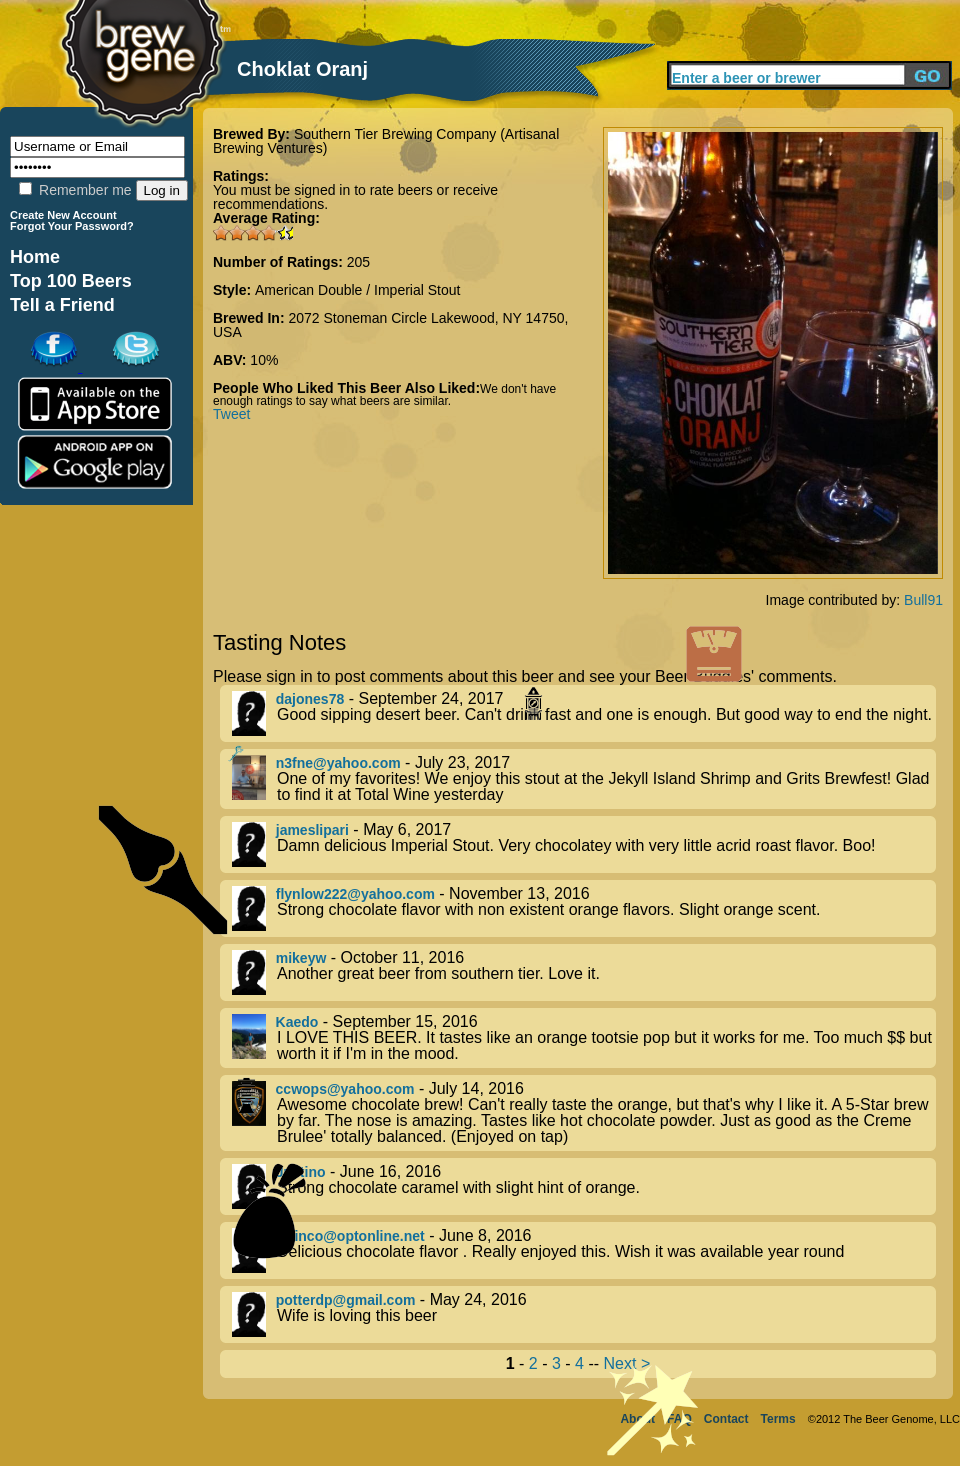 This screenshot has height=1466, width=960. I want to click on view joint or bone health information, so click(163, 870).